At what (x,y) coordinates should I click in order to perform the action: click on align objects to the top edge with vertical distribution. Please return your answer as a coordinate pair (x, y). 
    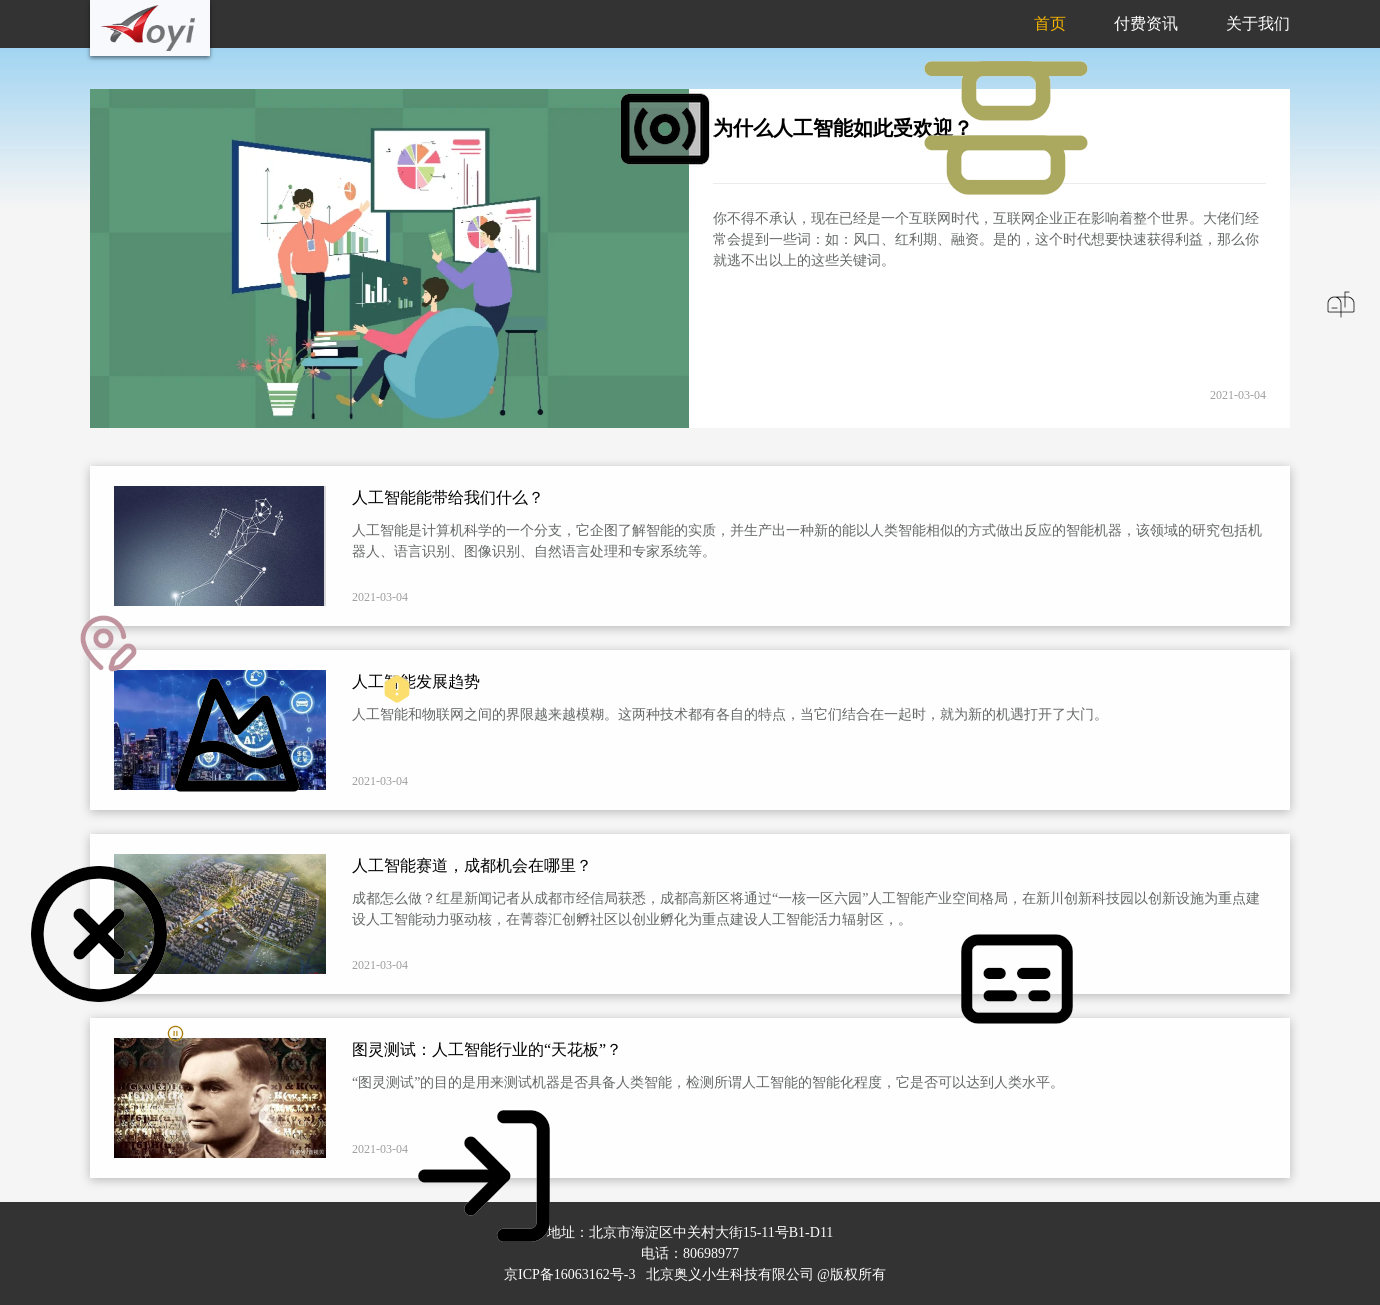
    Looking at the image, I should click on (1006, 128).